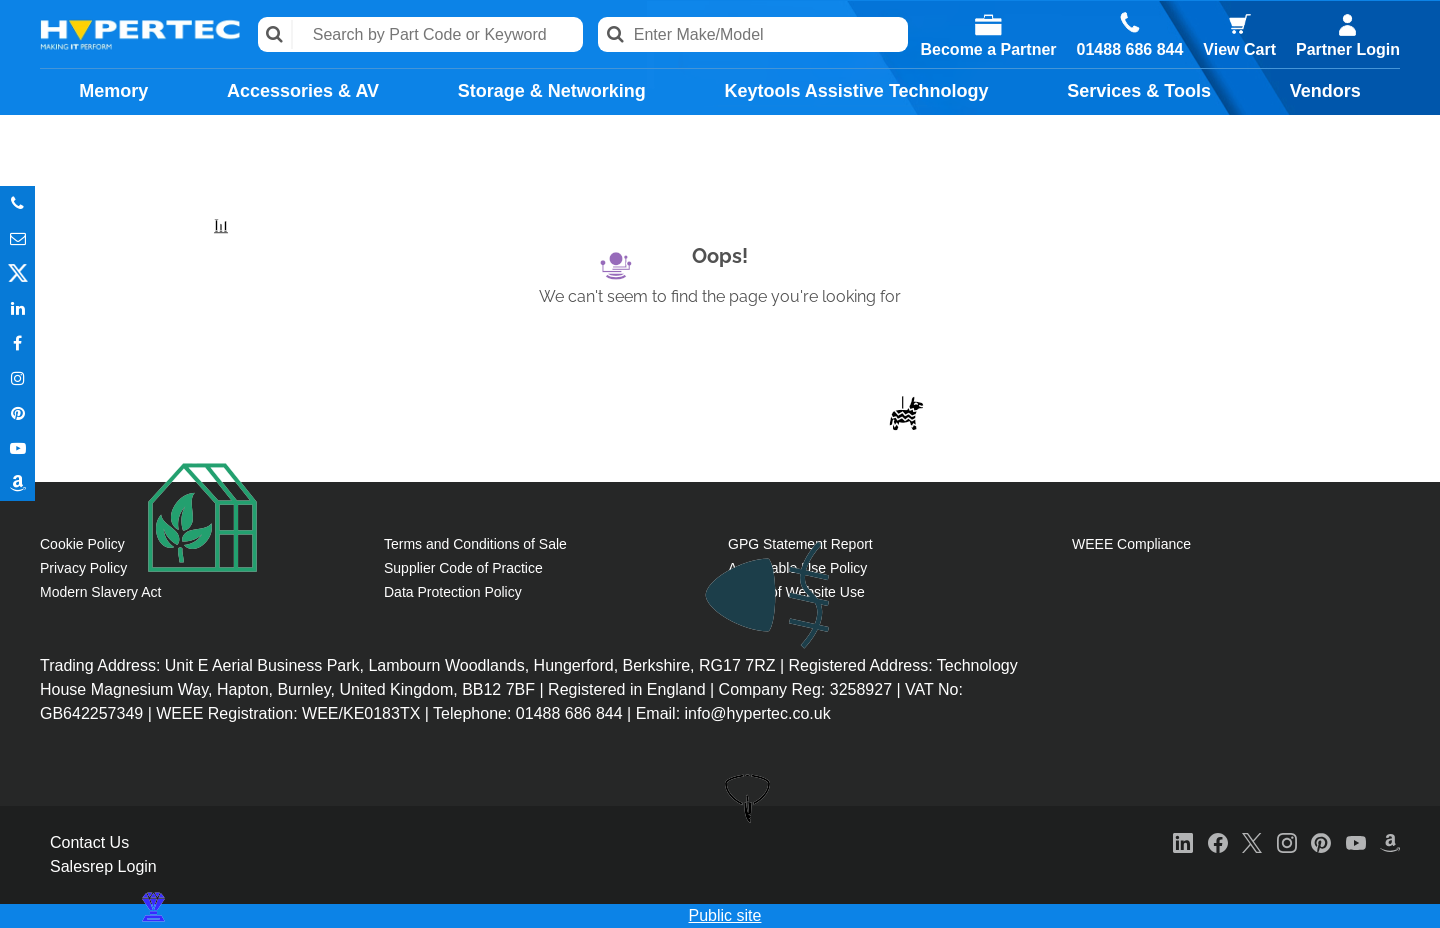 The width and height of the screenshot is (1440, 928). I want to click on view premium achievements or rewards, so click(153, 906).